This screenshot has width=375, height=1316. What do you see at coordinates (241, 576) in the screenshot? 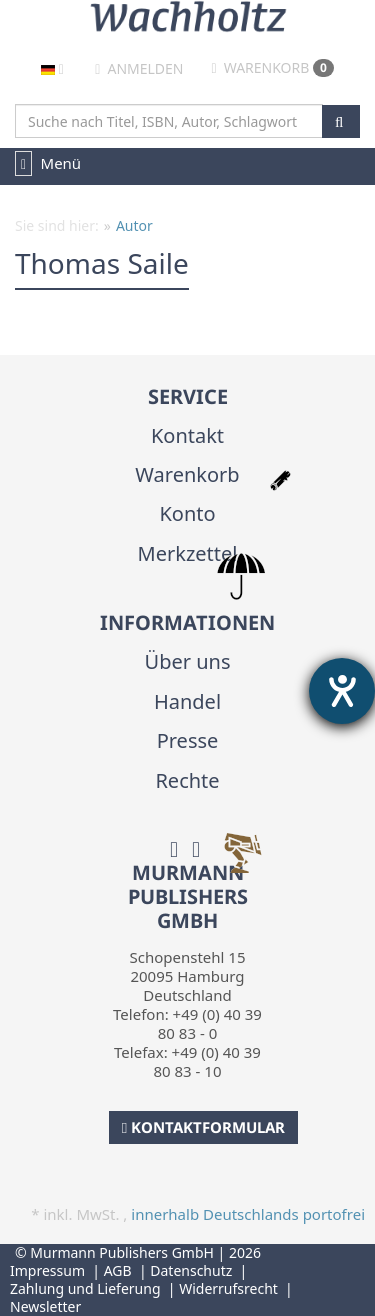
I see `view weather forecast or rain conditions` at bounding box center [241, 576].